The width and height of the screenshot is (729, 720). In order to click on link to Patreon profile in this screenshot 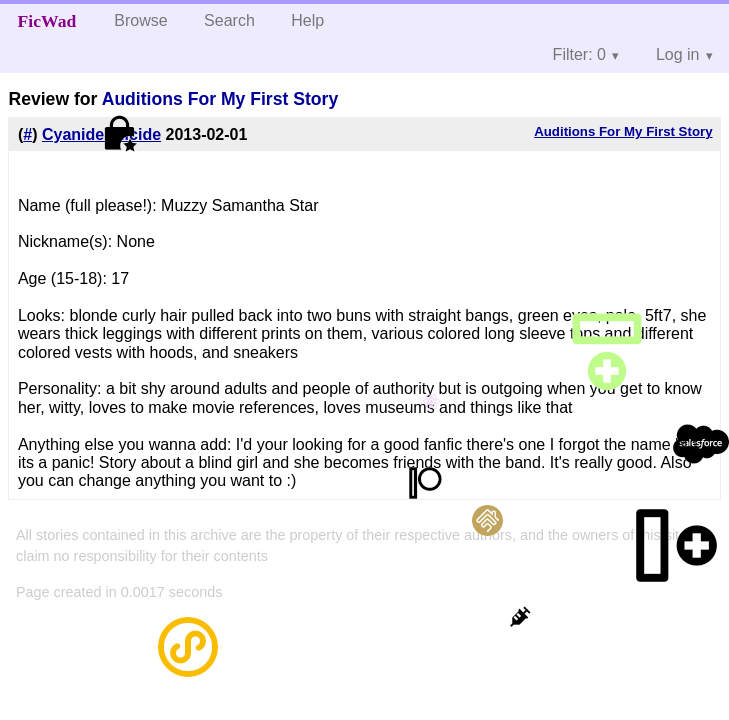, I will do `click(425, 483)`.